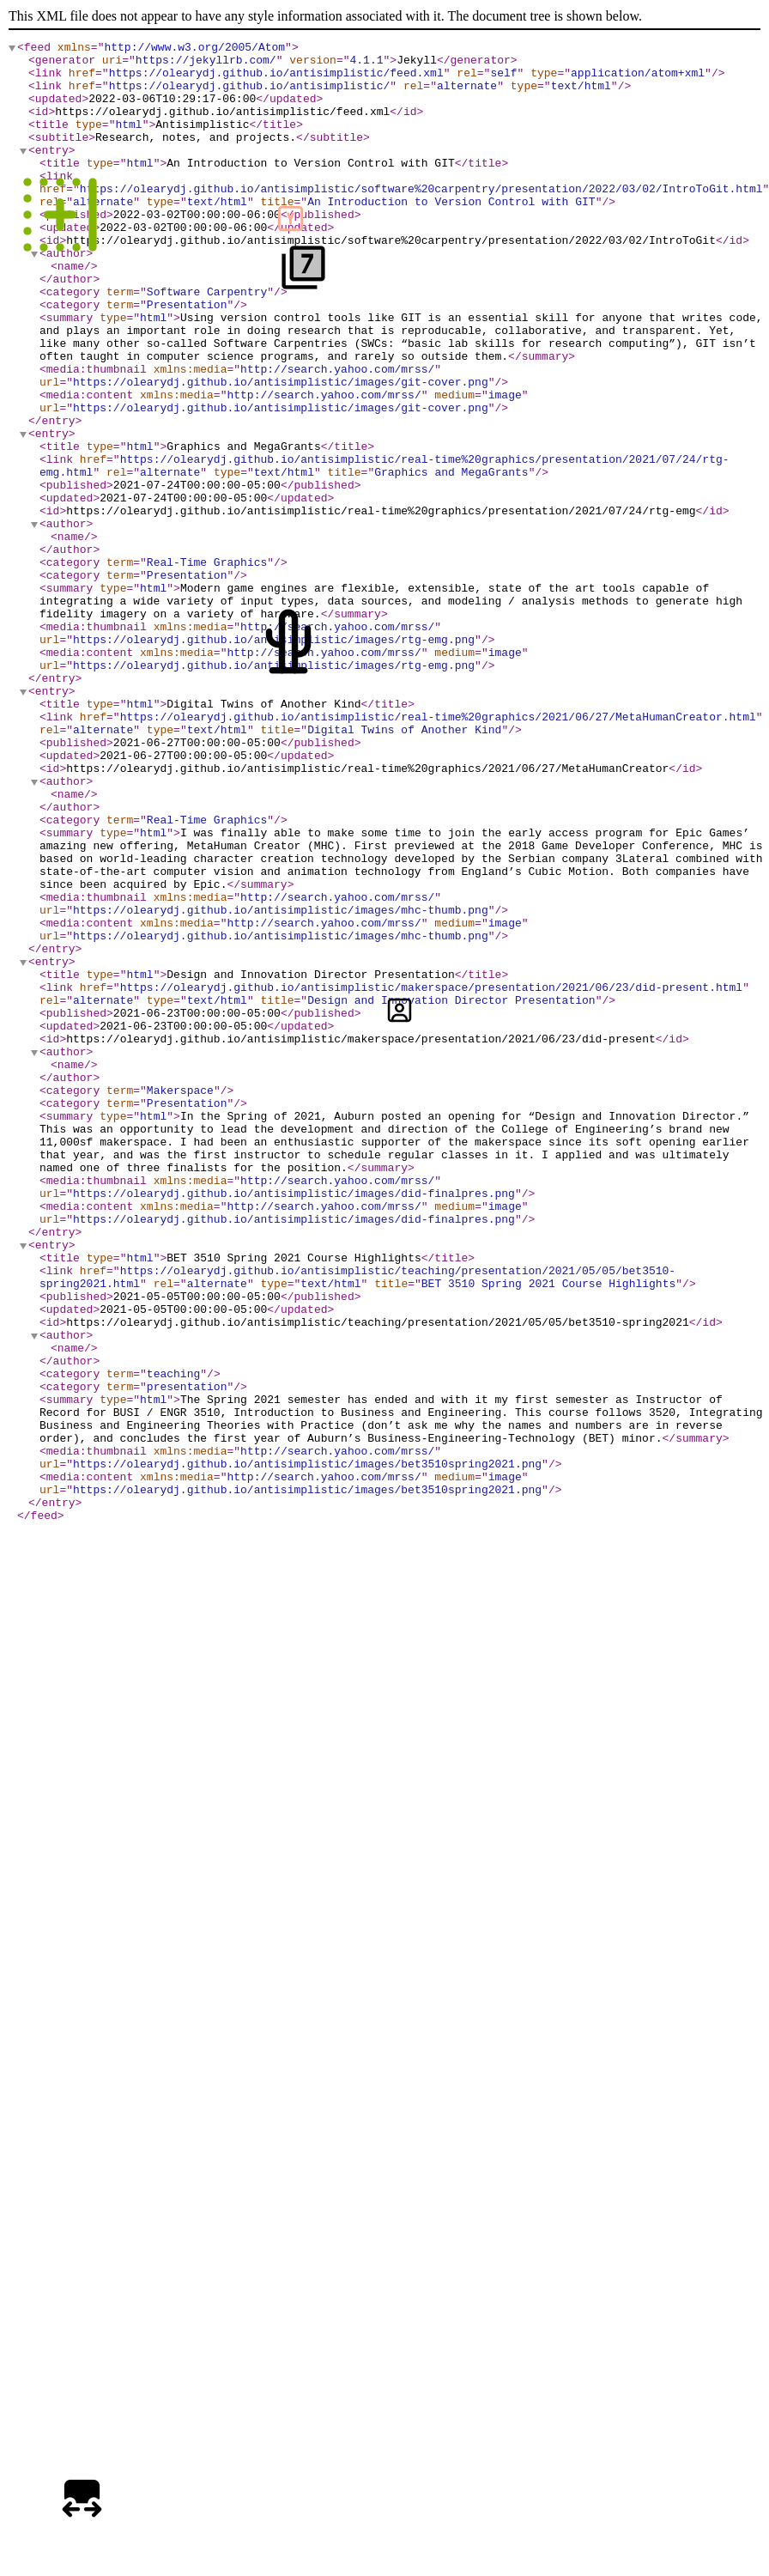 The height and width of the screenshot is (2576, 769). I want to click on indicates item number 7 in a numbered list or gallery, so click(303, 267).